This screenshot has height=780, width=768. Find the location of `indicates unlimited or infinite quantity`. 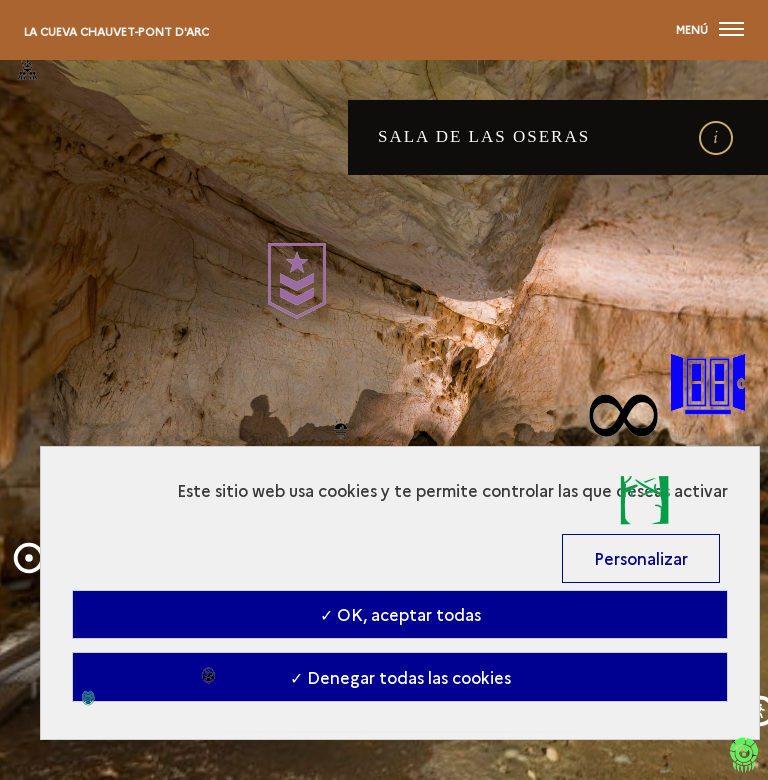

indicates unlimited or infinite quantity is located at coordinates (623, 415).